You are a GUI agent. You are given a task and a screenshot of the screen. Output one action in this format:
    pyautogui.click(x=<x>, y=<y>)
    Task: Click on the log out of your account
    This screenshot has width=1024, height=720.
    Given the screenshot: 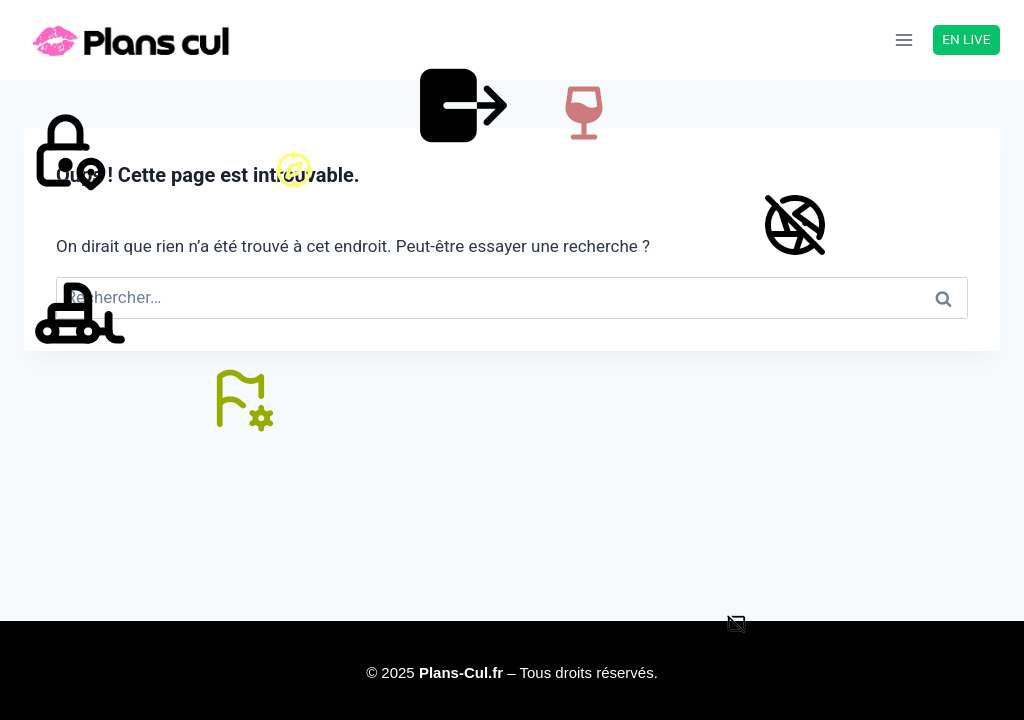 What is the action you would take?
    pyautogui.click(x=463, y=105)
    